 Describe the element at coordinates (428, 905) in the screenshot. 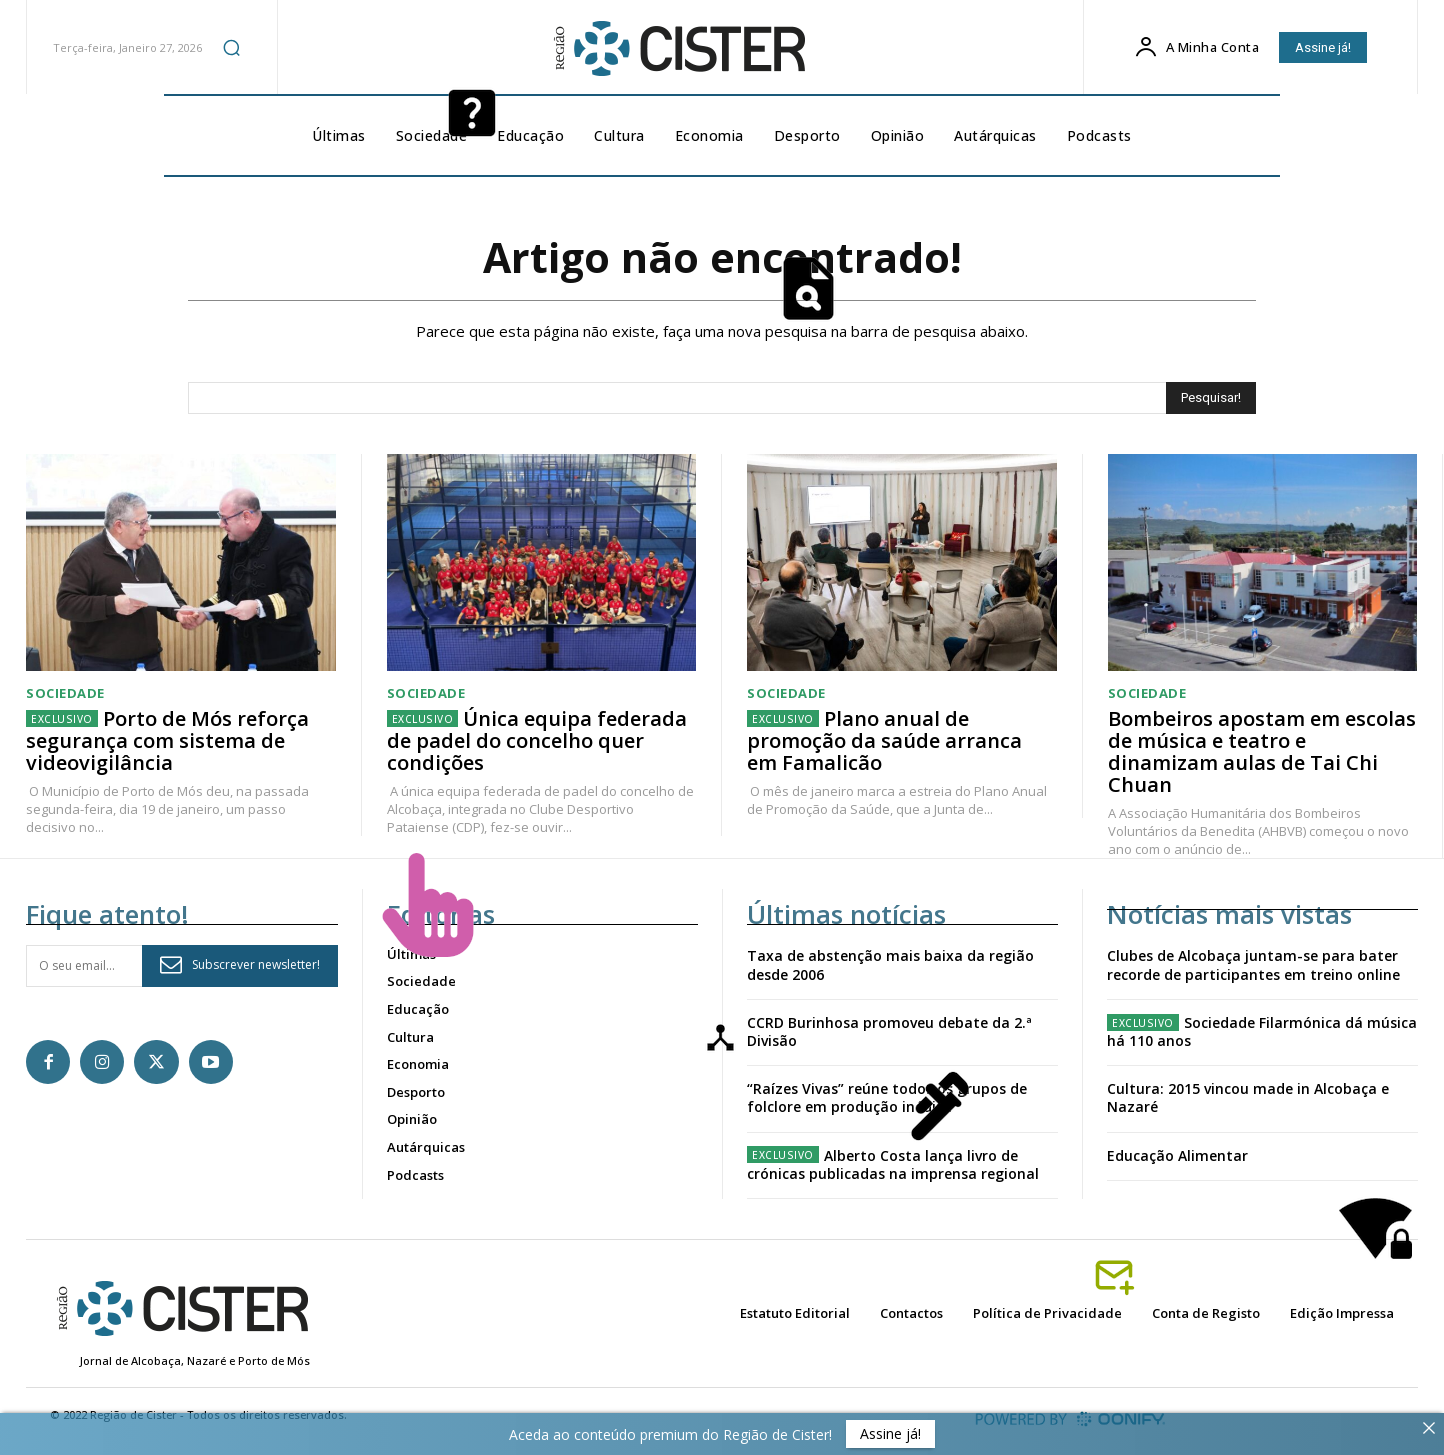

I see `tap or click to select` at that location.